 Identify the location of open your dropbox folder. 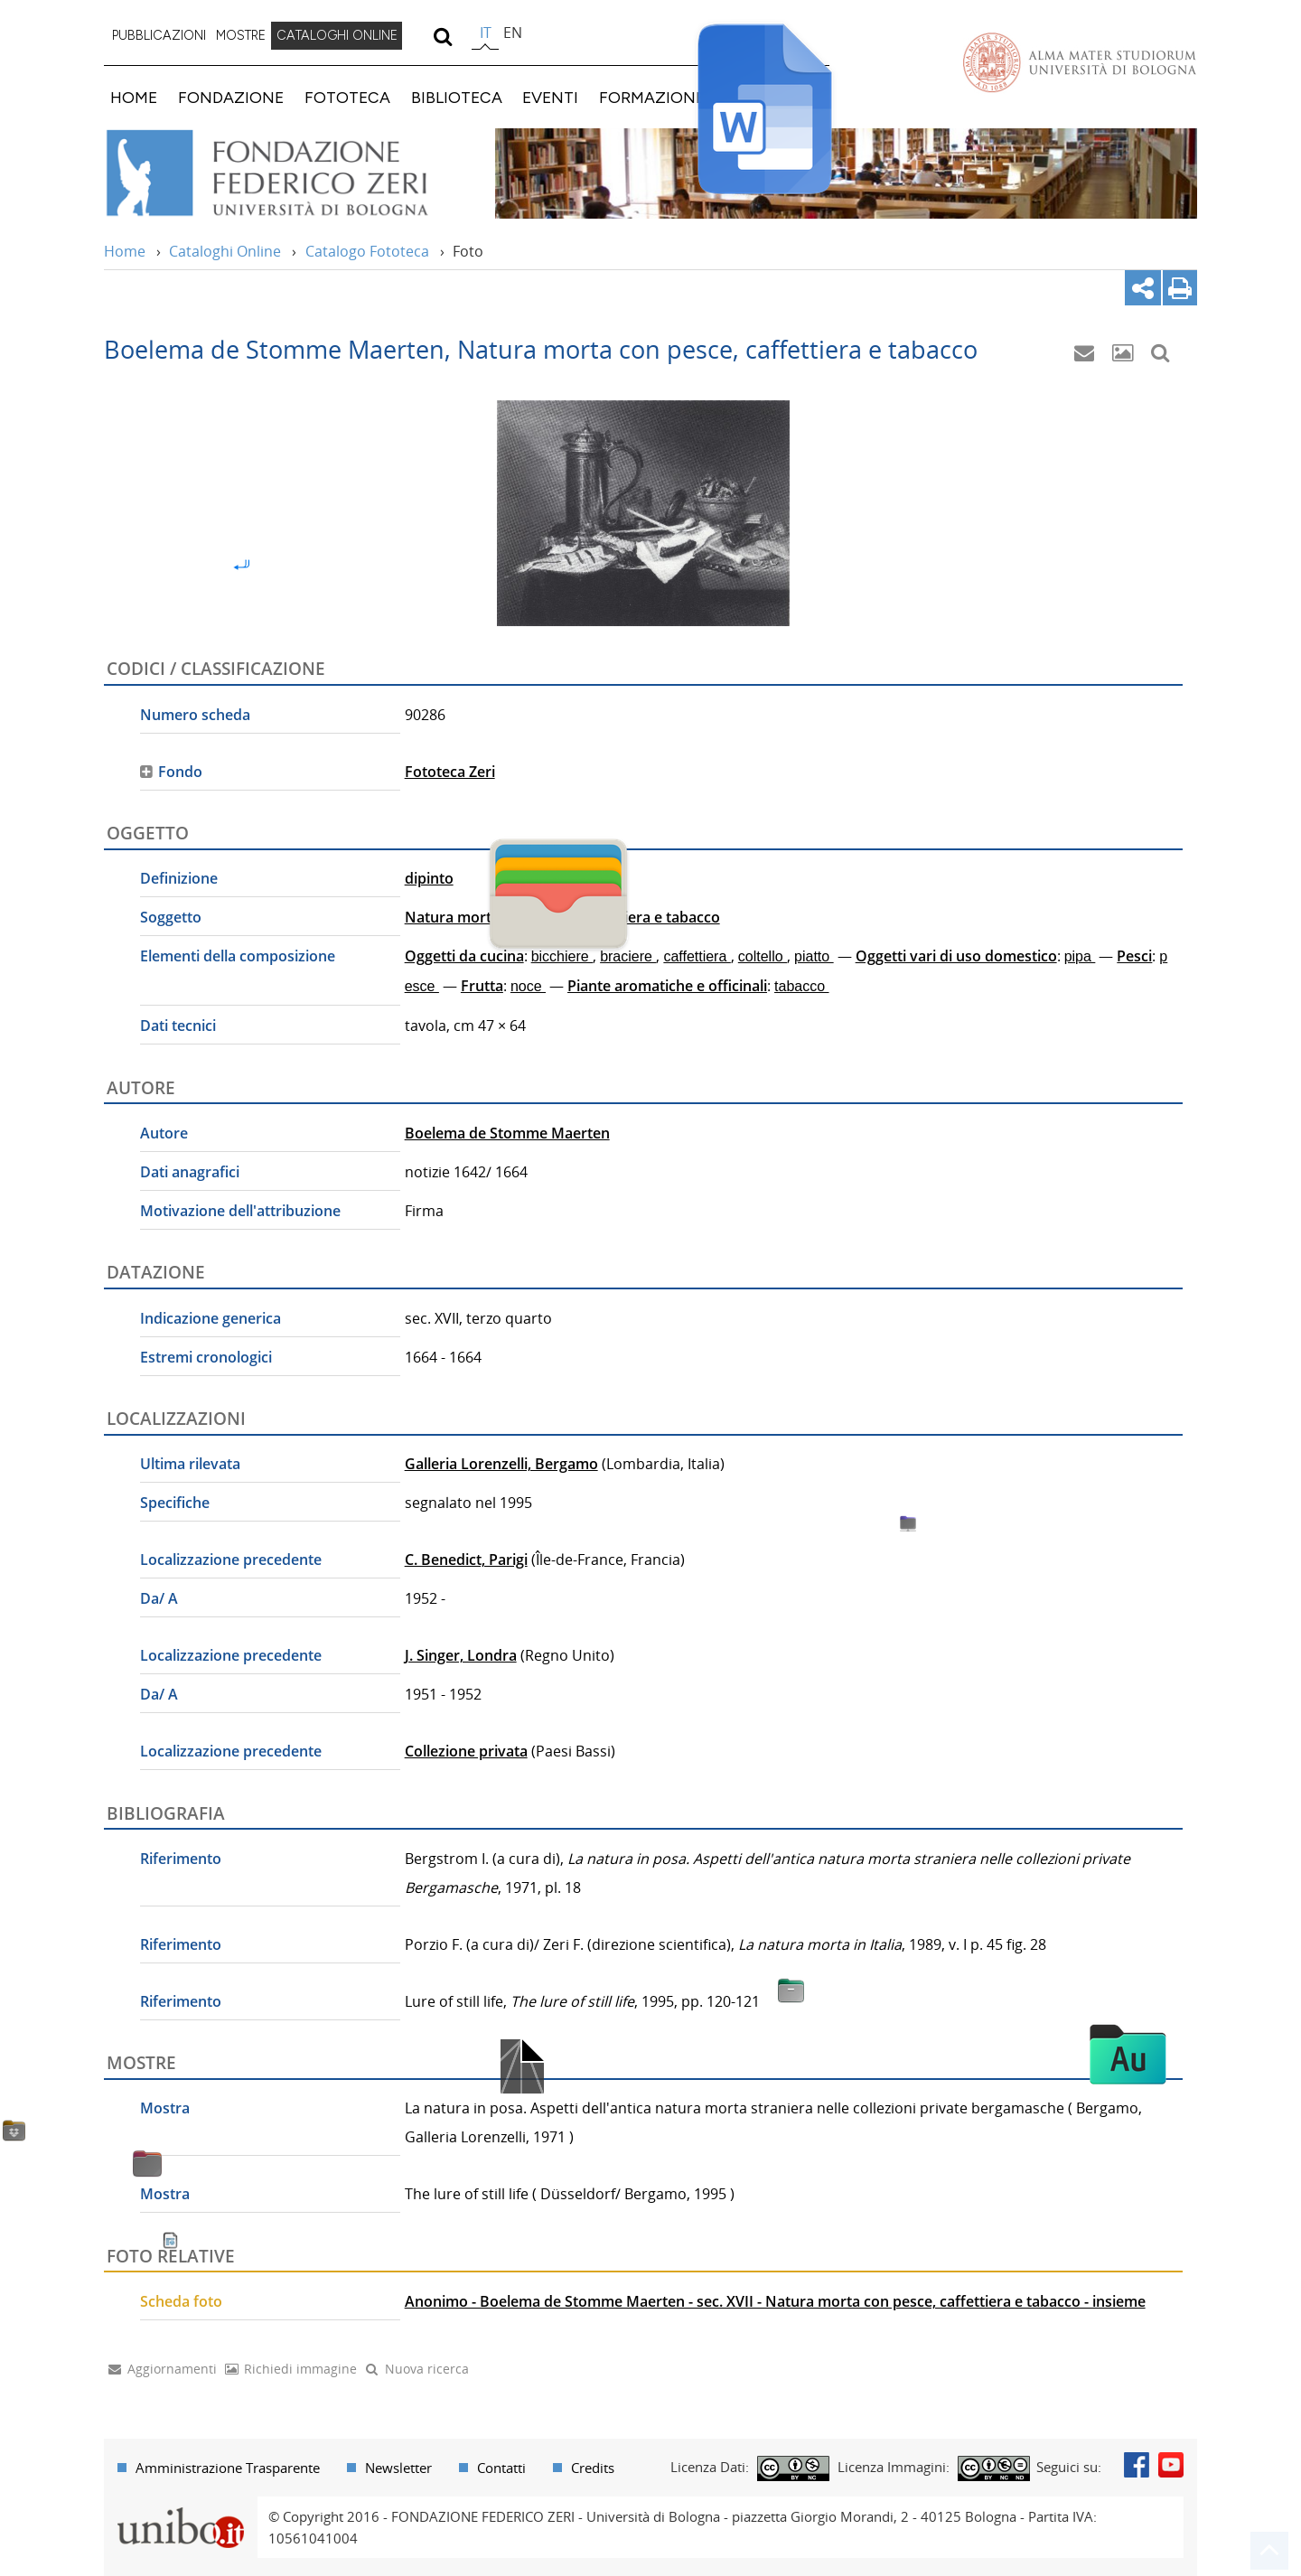
(14, 2130).